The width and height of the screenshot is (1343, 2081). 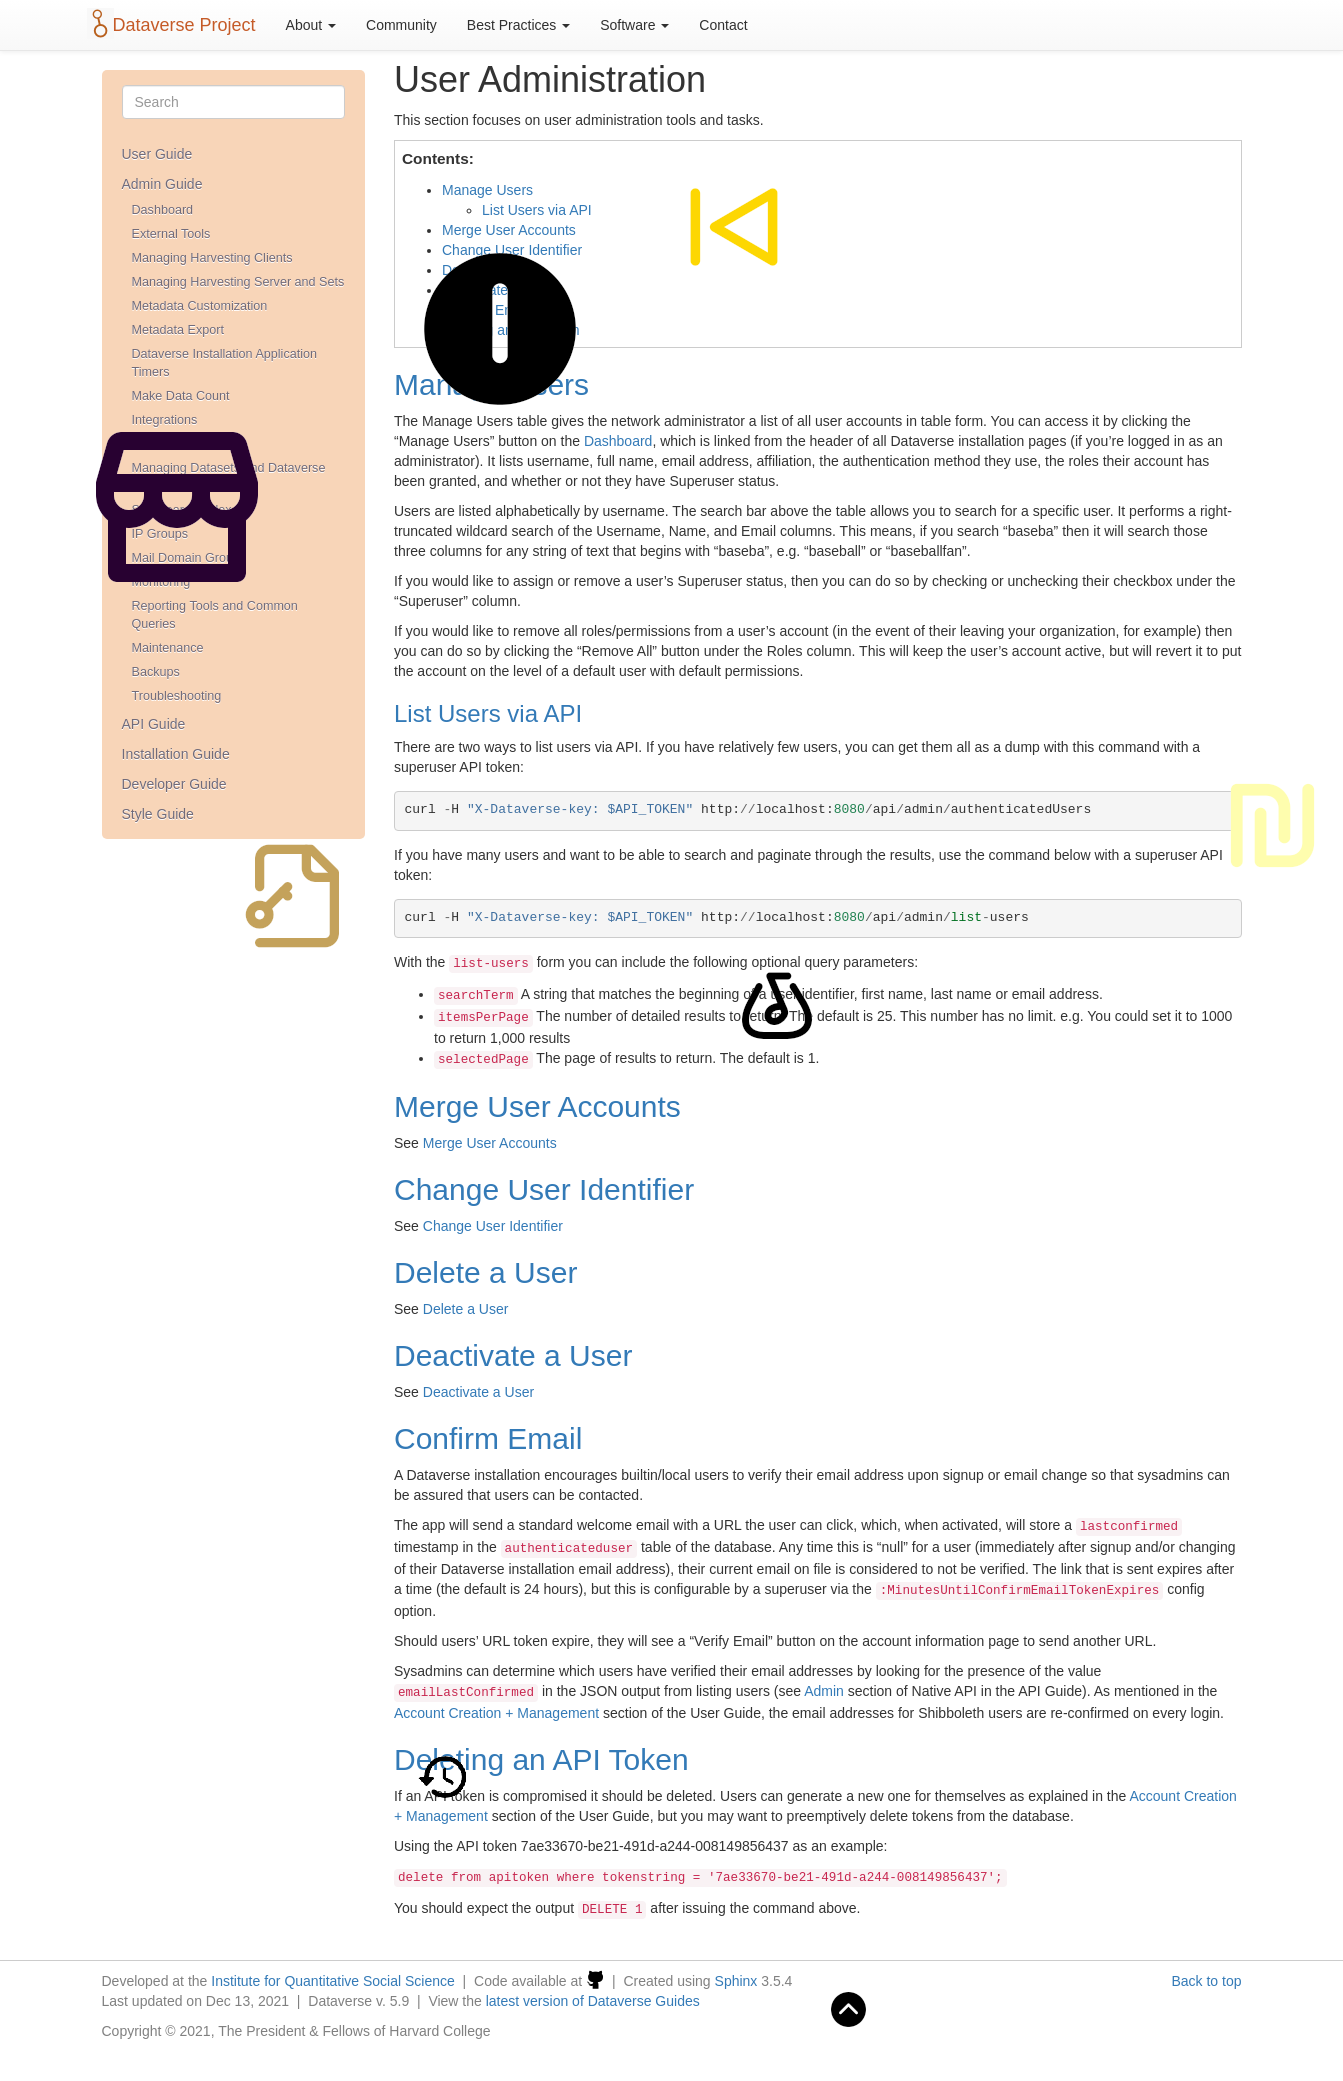 What do you see at coordinates (734, 227) in the screenshot?
I see `skip to previous track` at bounding box center [734, 227].